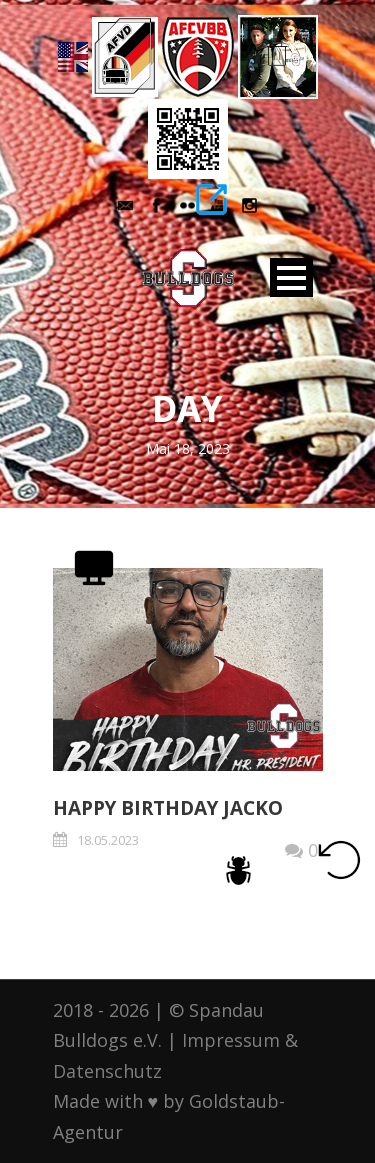 The height and width of the screenshot is (1163, 375). What do you see at coordinates (94, 568) in the screenshot?
I see `switch to desktop view` at bounding box center [94, 568].